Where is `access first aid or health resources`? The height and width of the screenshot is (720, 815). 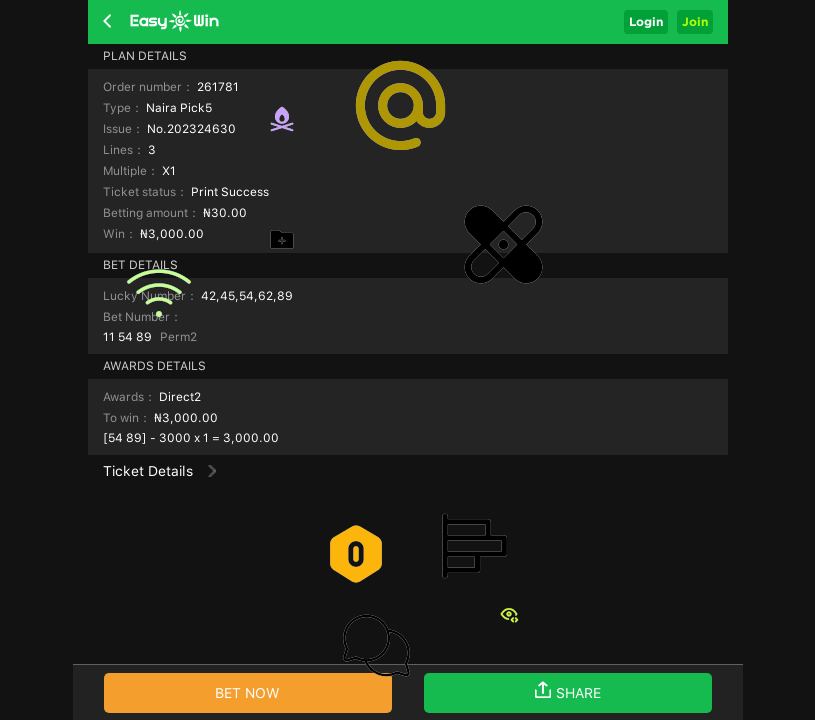
access first aid or health resources is located at coordinates (503, 244).